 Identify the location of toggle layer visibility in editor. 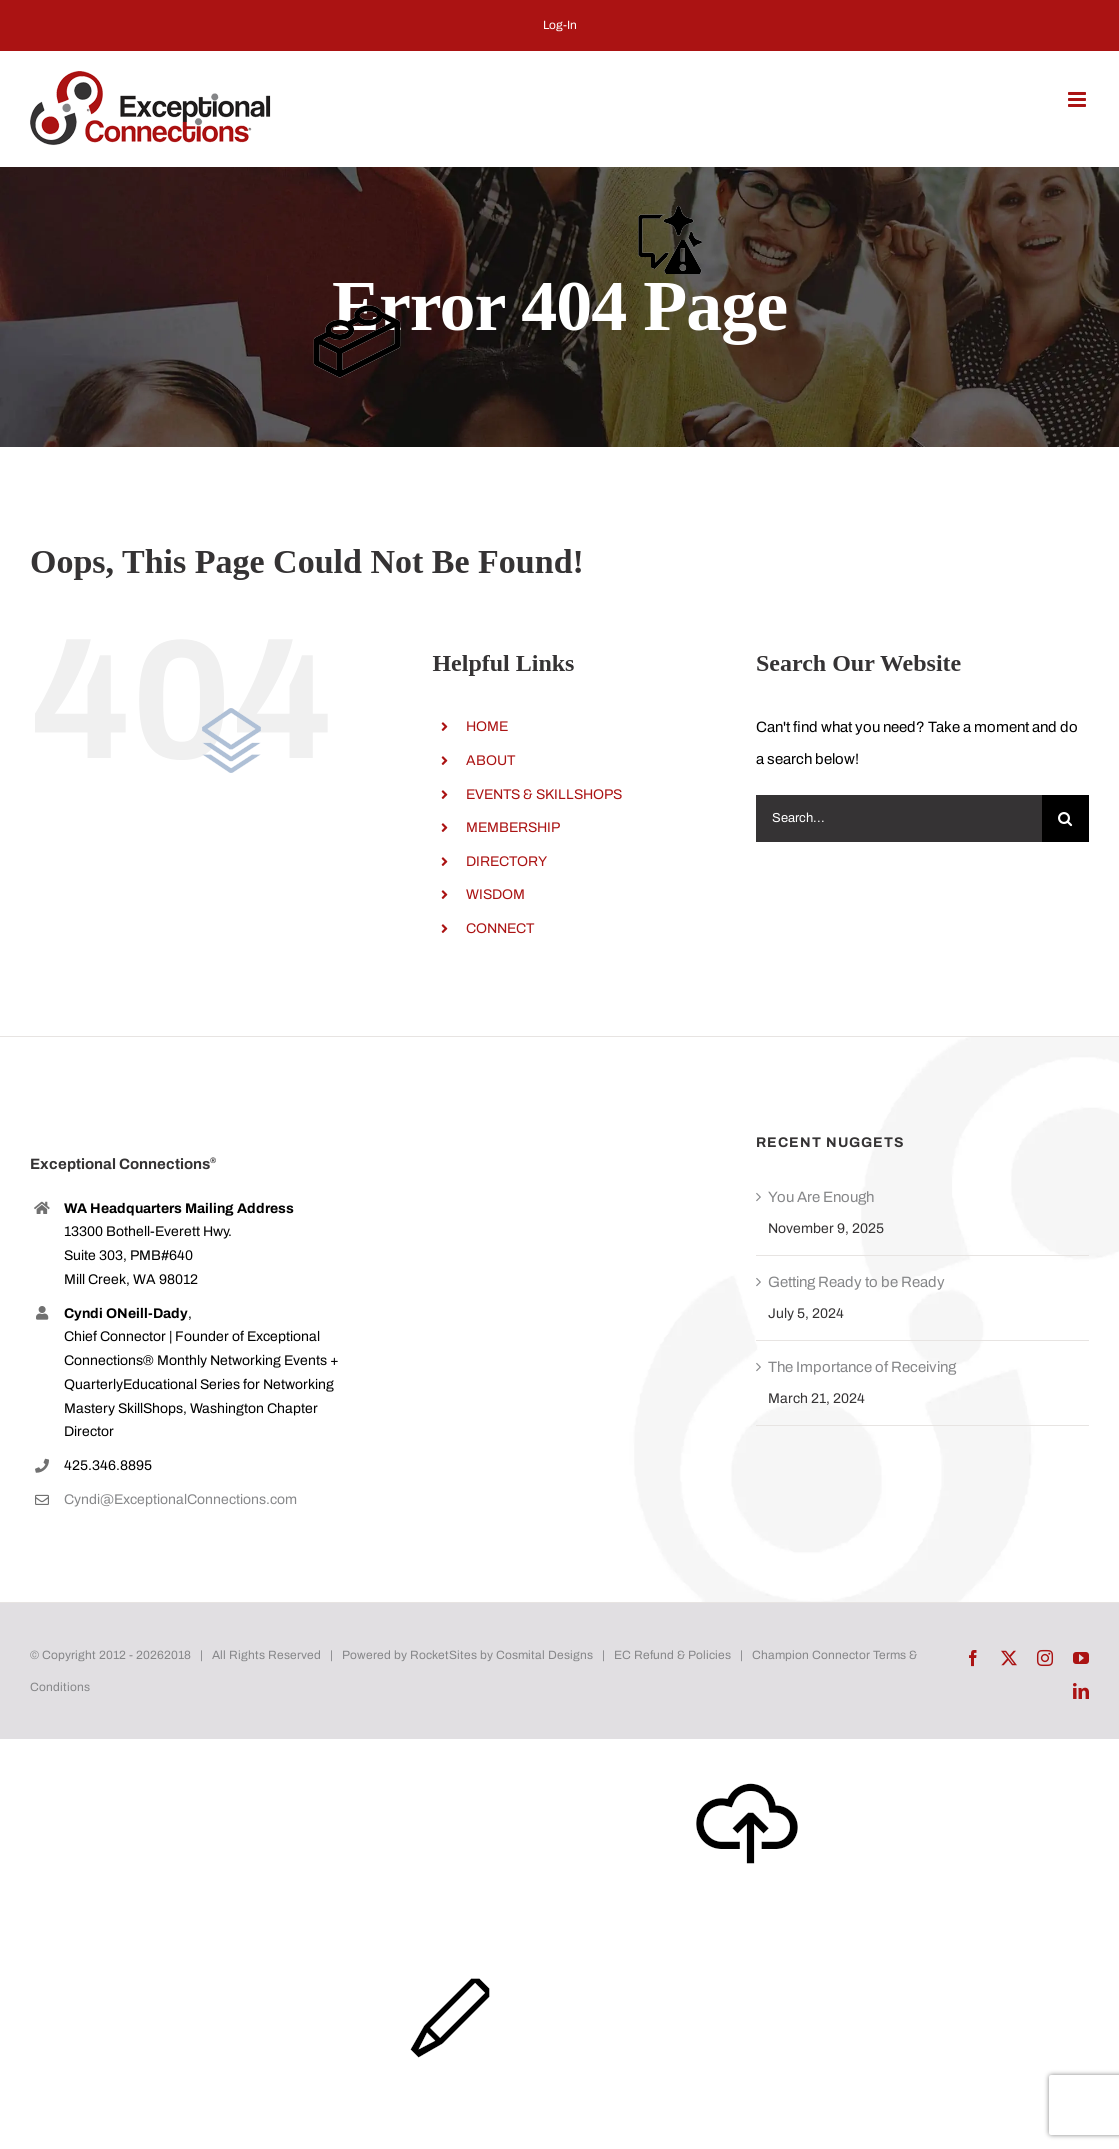
(231, 740).